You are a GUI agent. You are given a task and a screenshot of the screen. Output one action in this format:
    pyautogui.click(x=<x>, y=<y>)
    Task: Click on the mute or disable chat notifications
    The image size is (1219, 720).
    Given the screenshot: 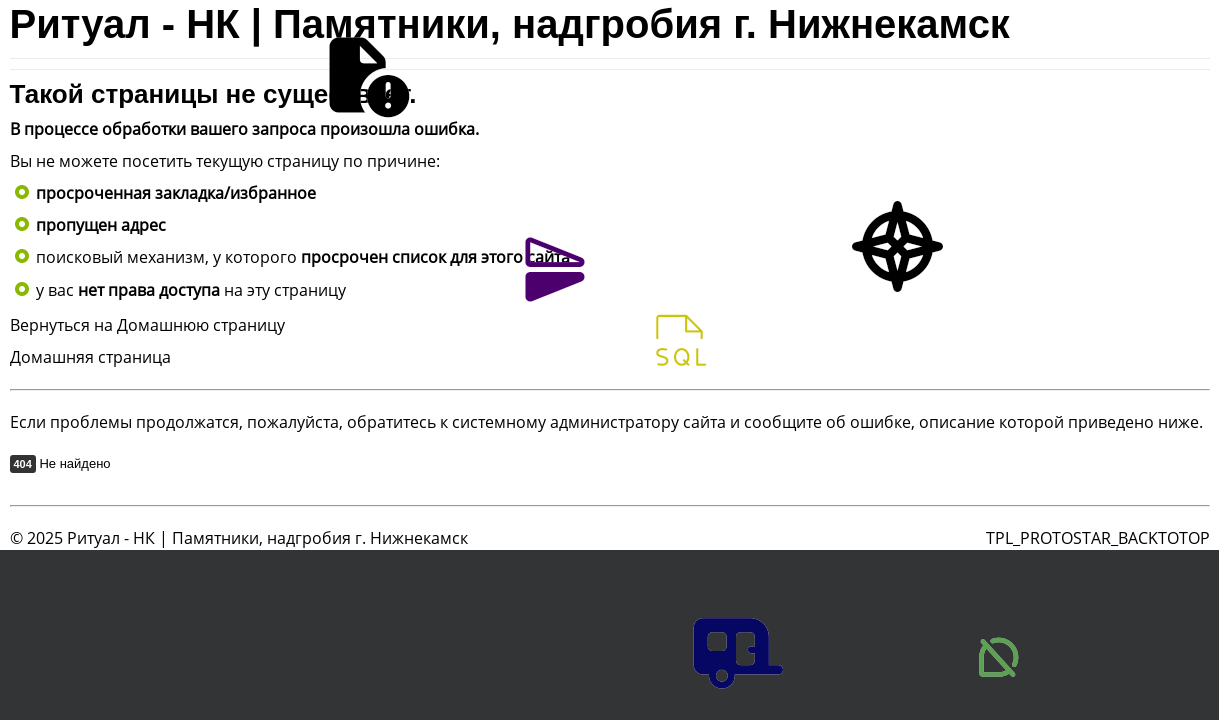 What is the action you would take?
    pyautogui.click(x=998, y=658)
    